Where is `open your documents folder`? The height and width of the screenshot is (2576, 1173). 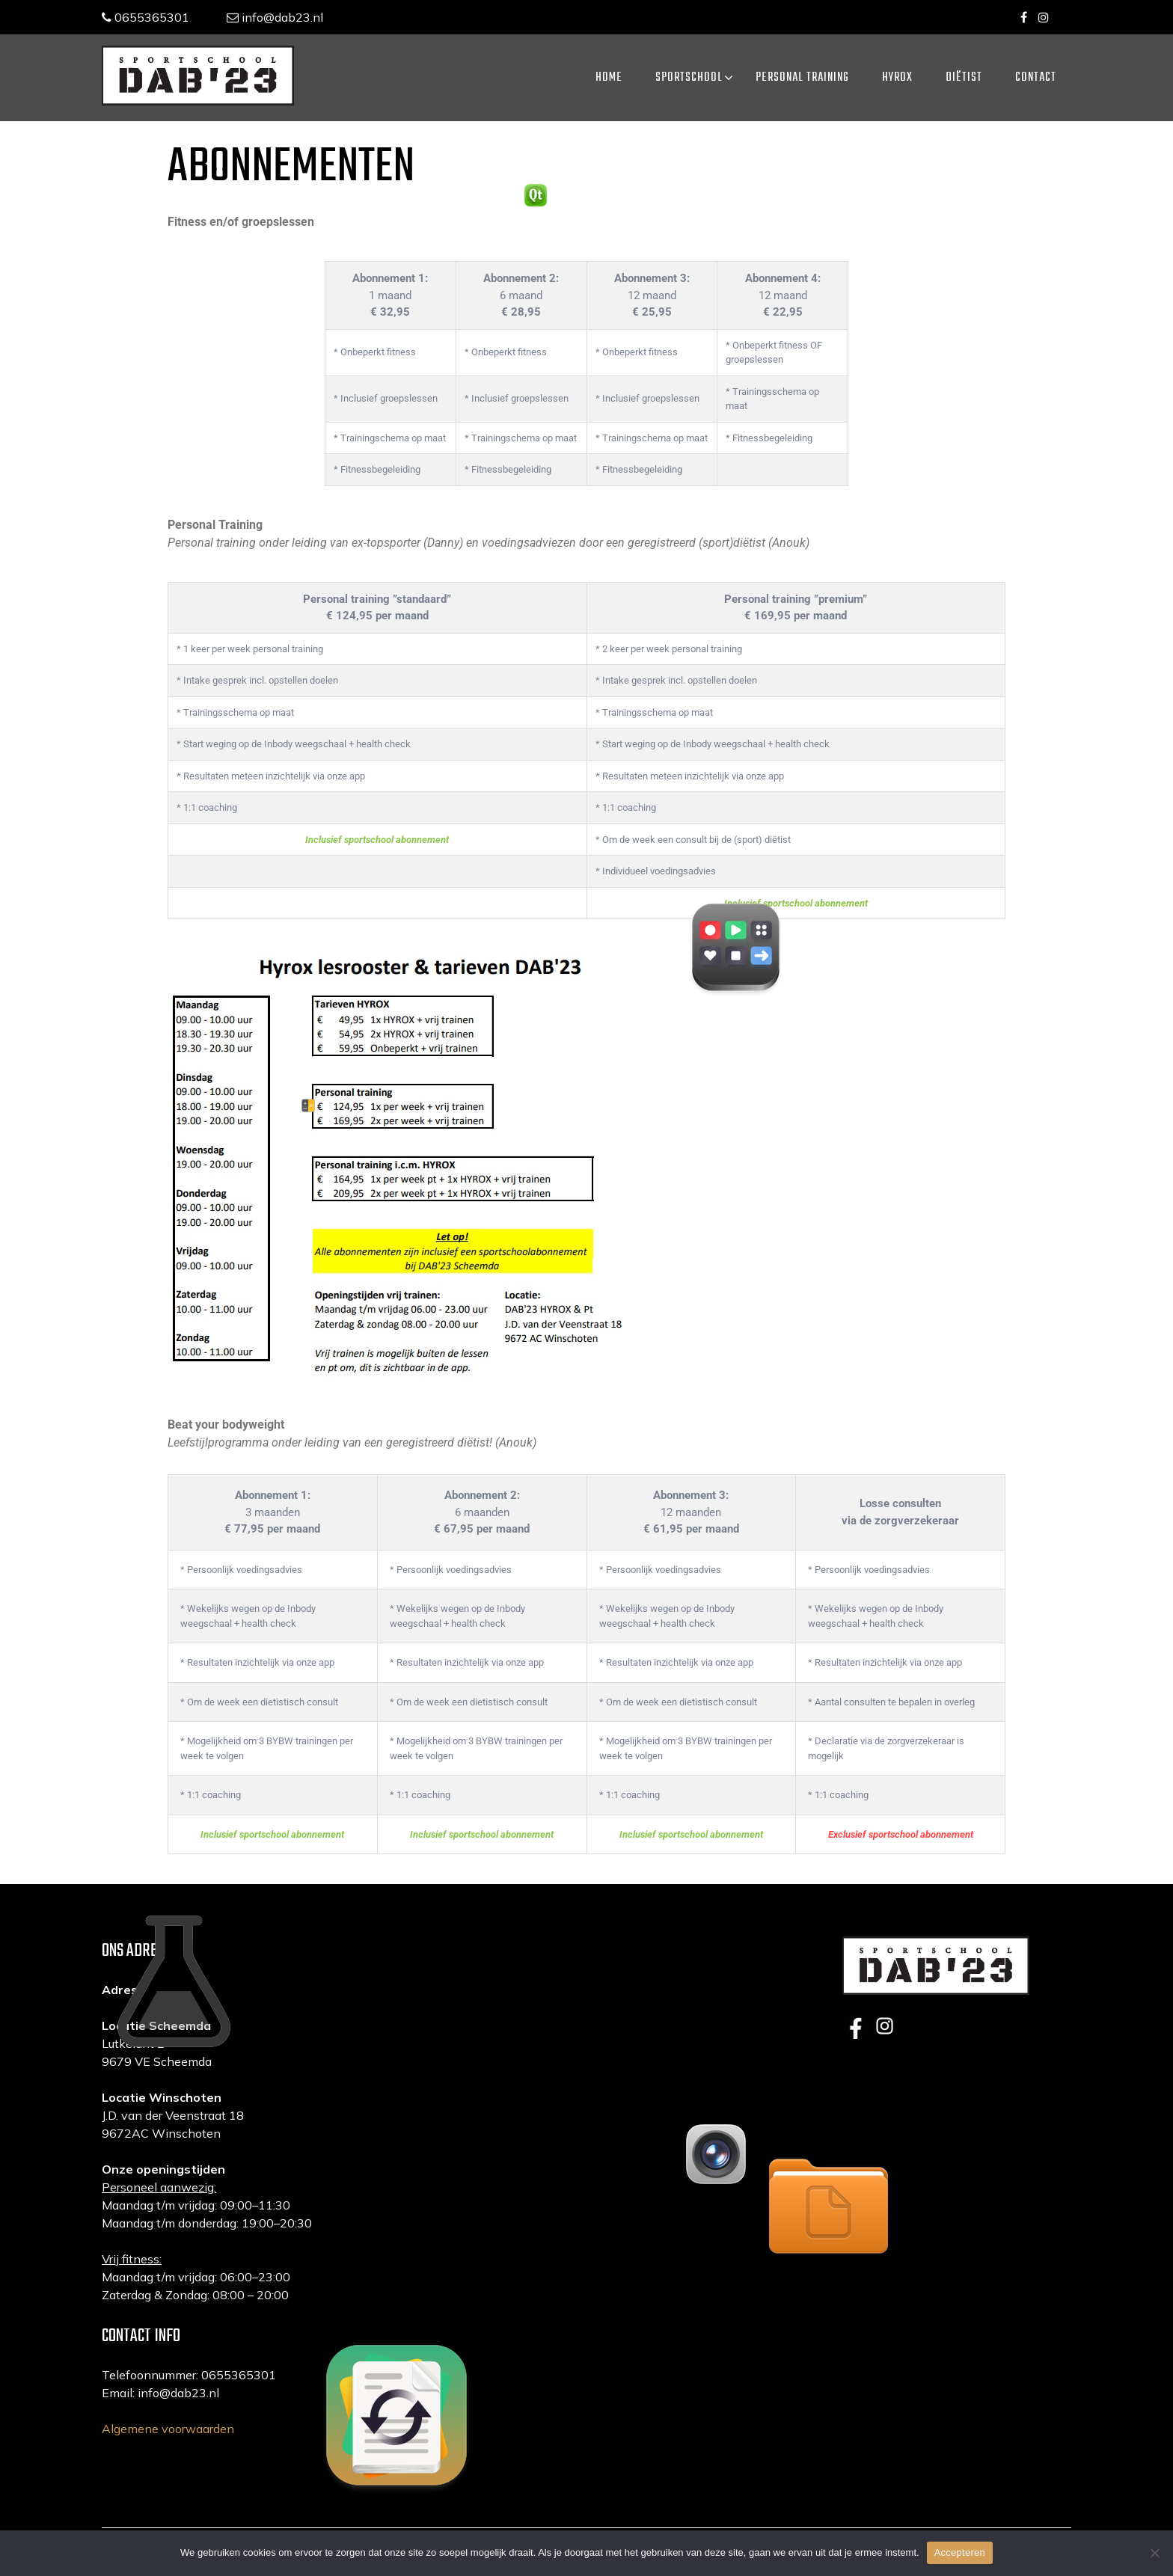 open your documents folder is located at coordinates (828, 2206).